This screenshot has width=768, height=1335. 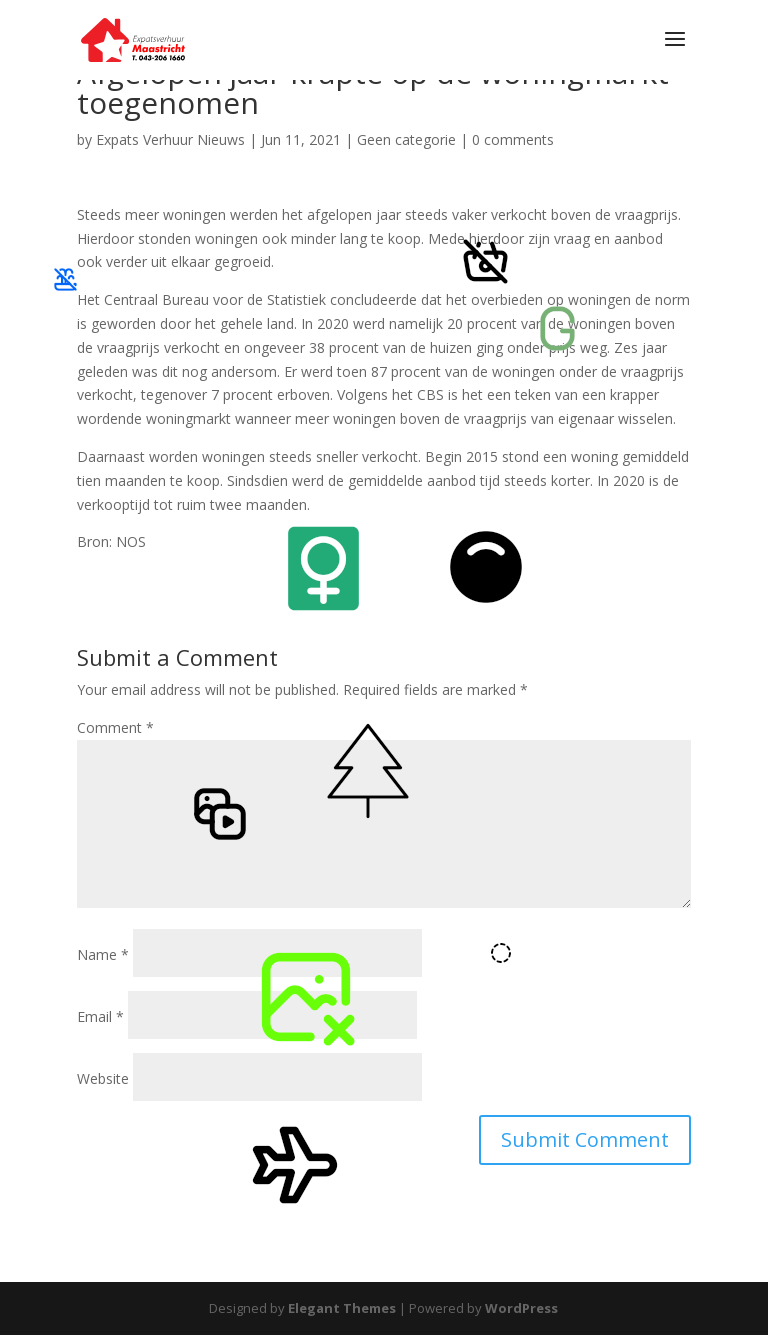 What do you see at coordinates (485, 261) in the screenshot?
I see `item unavailable for purchase` at bounding box center [485, 261].